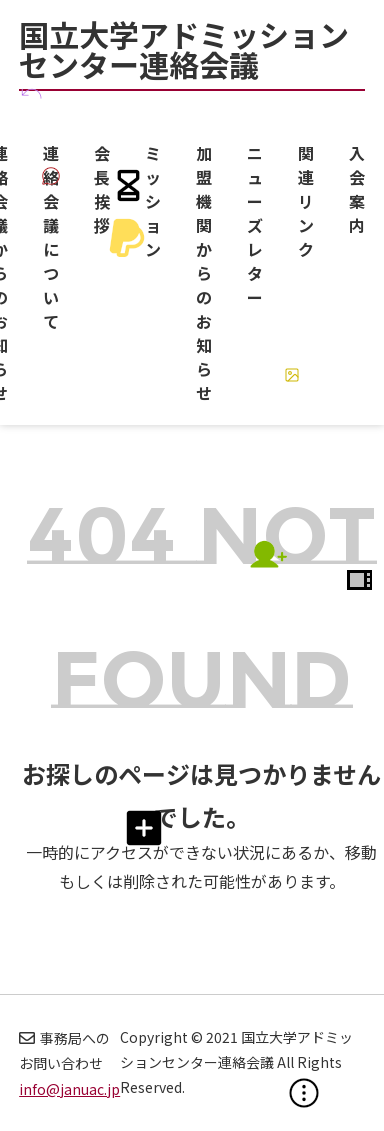 Image resolution: width=384 pixels, height=1131 pixels. I want to click on undo previous action, so click(32, 93).